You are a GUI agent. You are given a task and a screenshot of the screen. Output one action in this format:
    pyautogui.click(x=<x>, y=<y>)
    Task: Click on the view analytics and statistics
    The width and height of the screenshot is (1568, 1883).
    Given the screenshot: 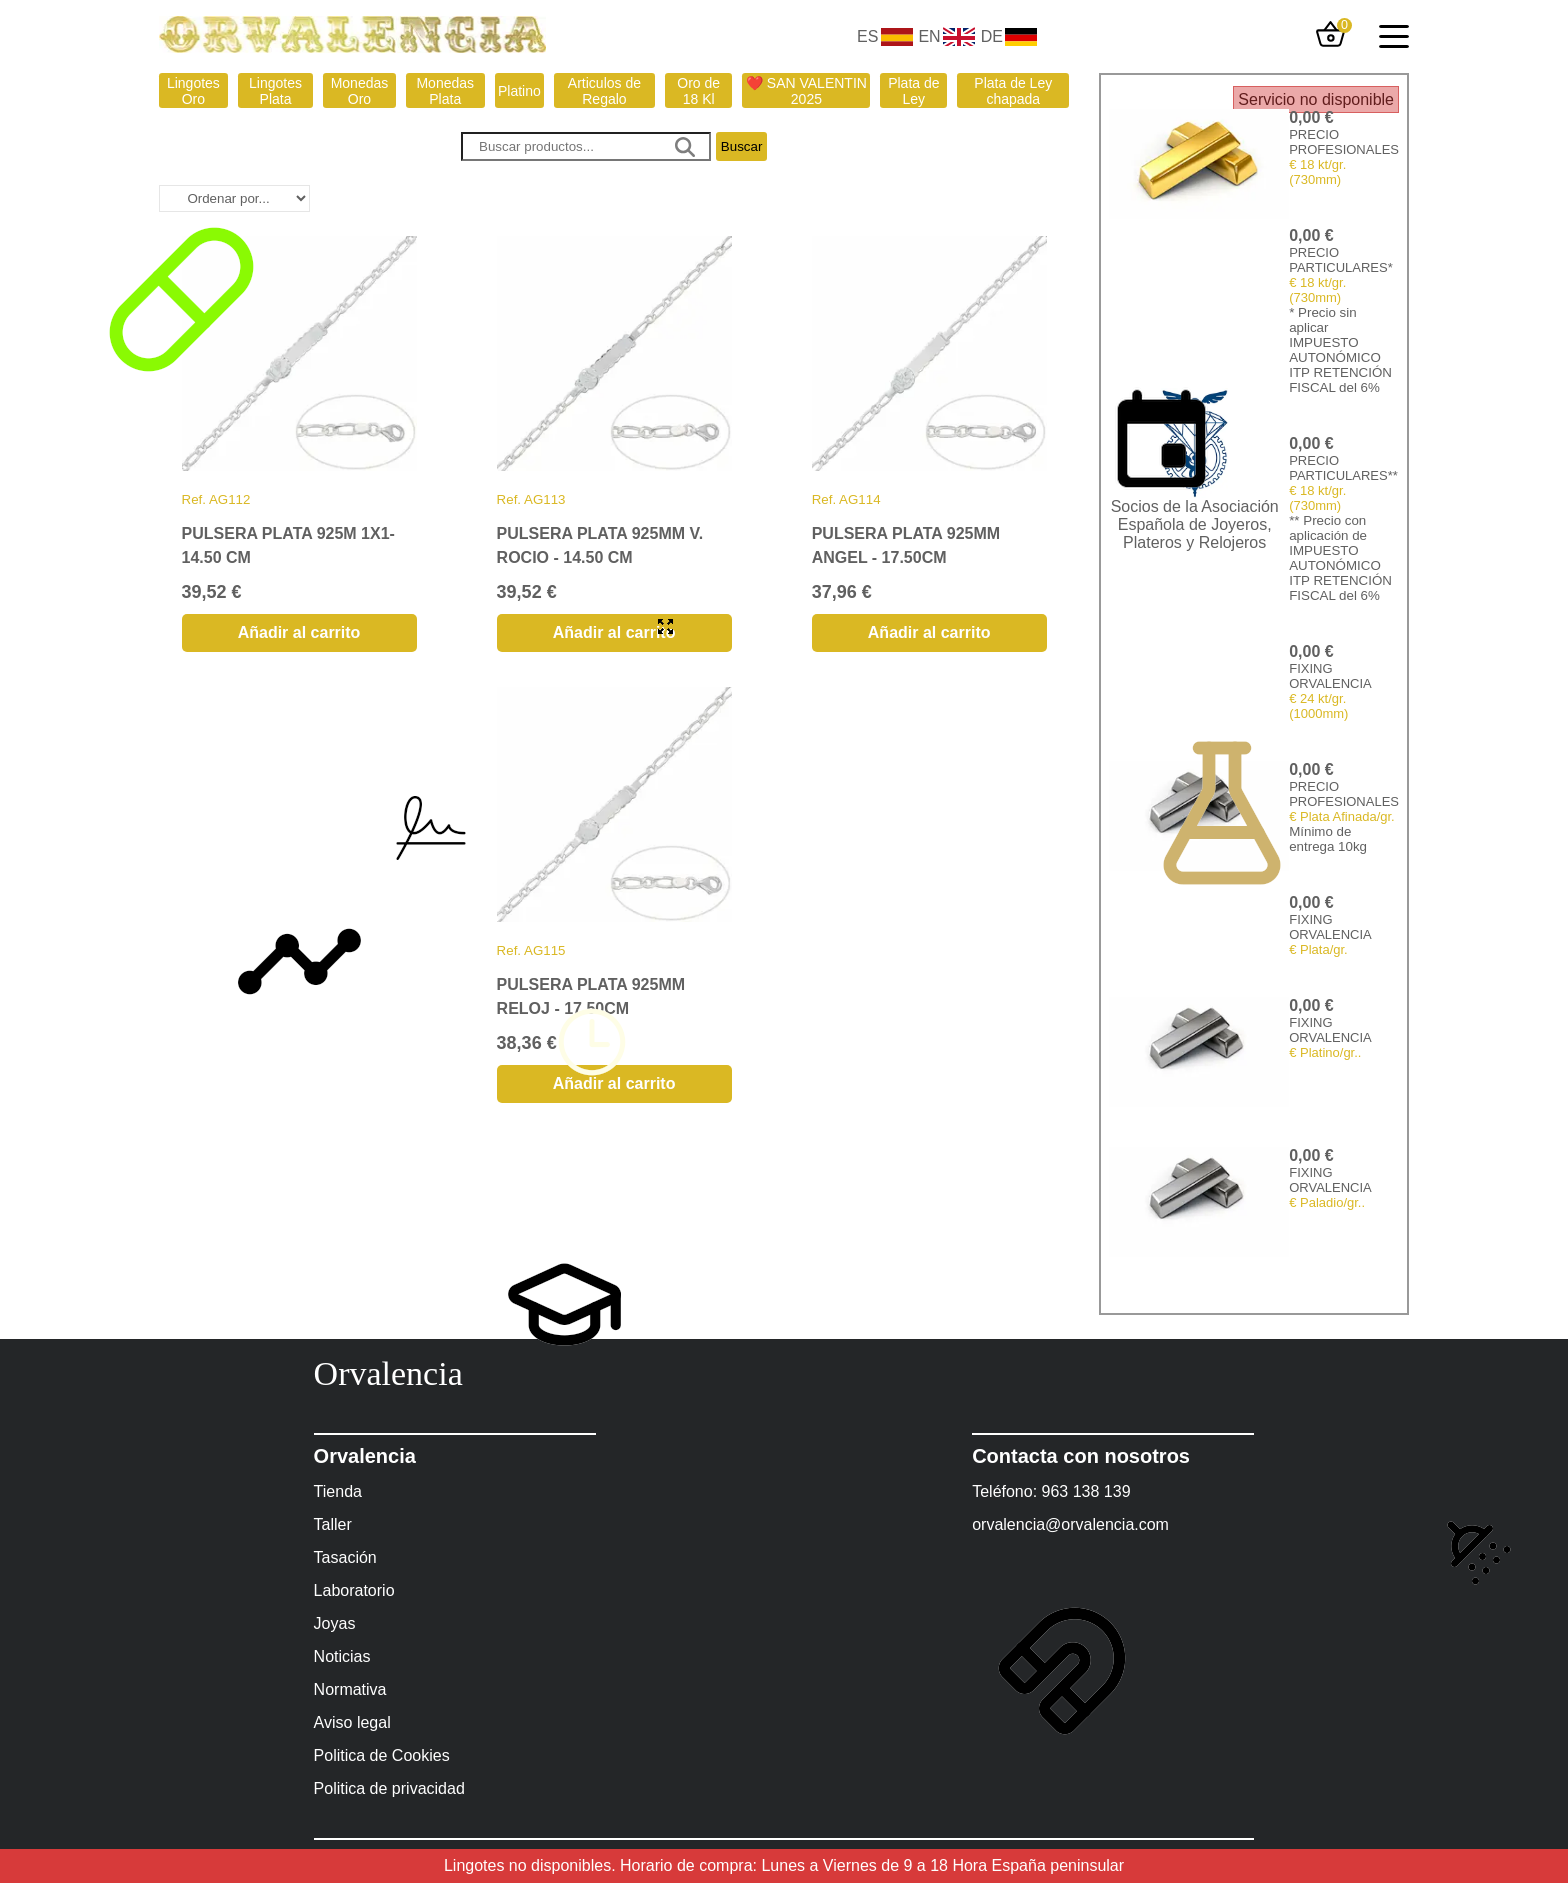 What is the action you would take?
    pyautogui.click(x=299, y=961)
    